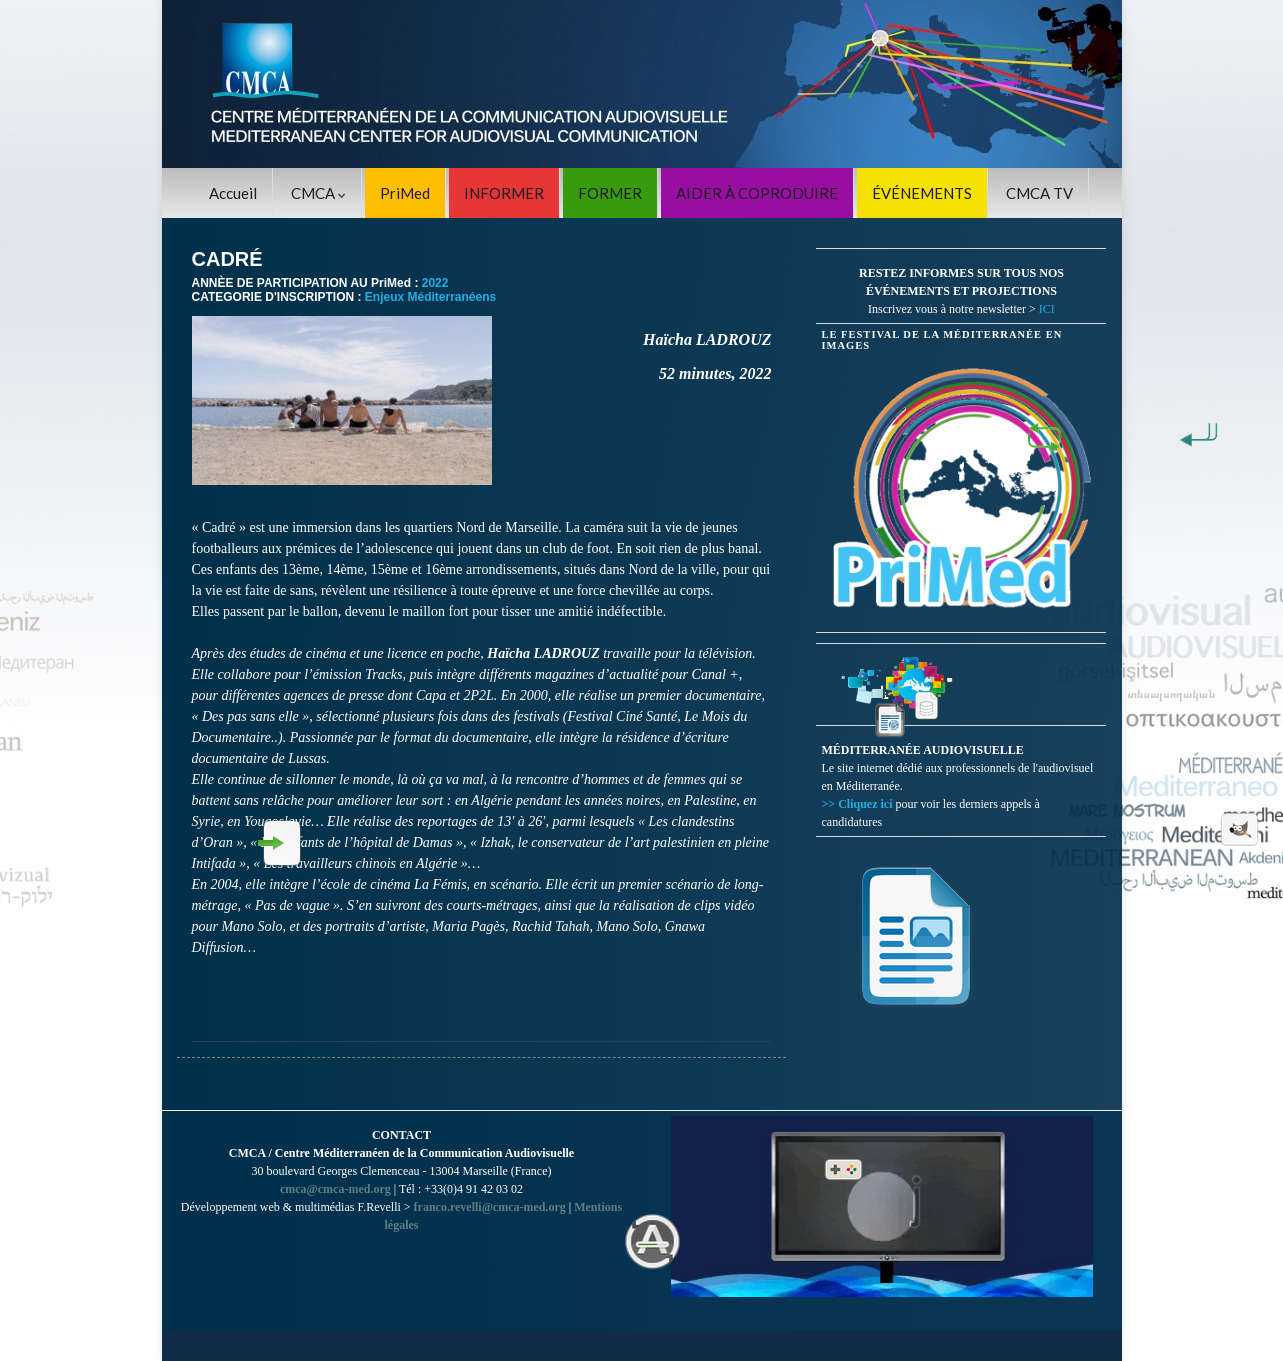  What do you see at coordinates (652, 1241) in the screenshot?
I see `check for available software updates` at bounding box center [652, 1241].